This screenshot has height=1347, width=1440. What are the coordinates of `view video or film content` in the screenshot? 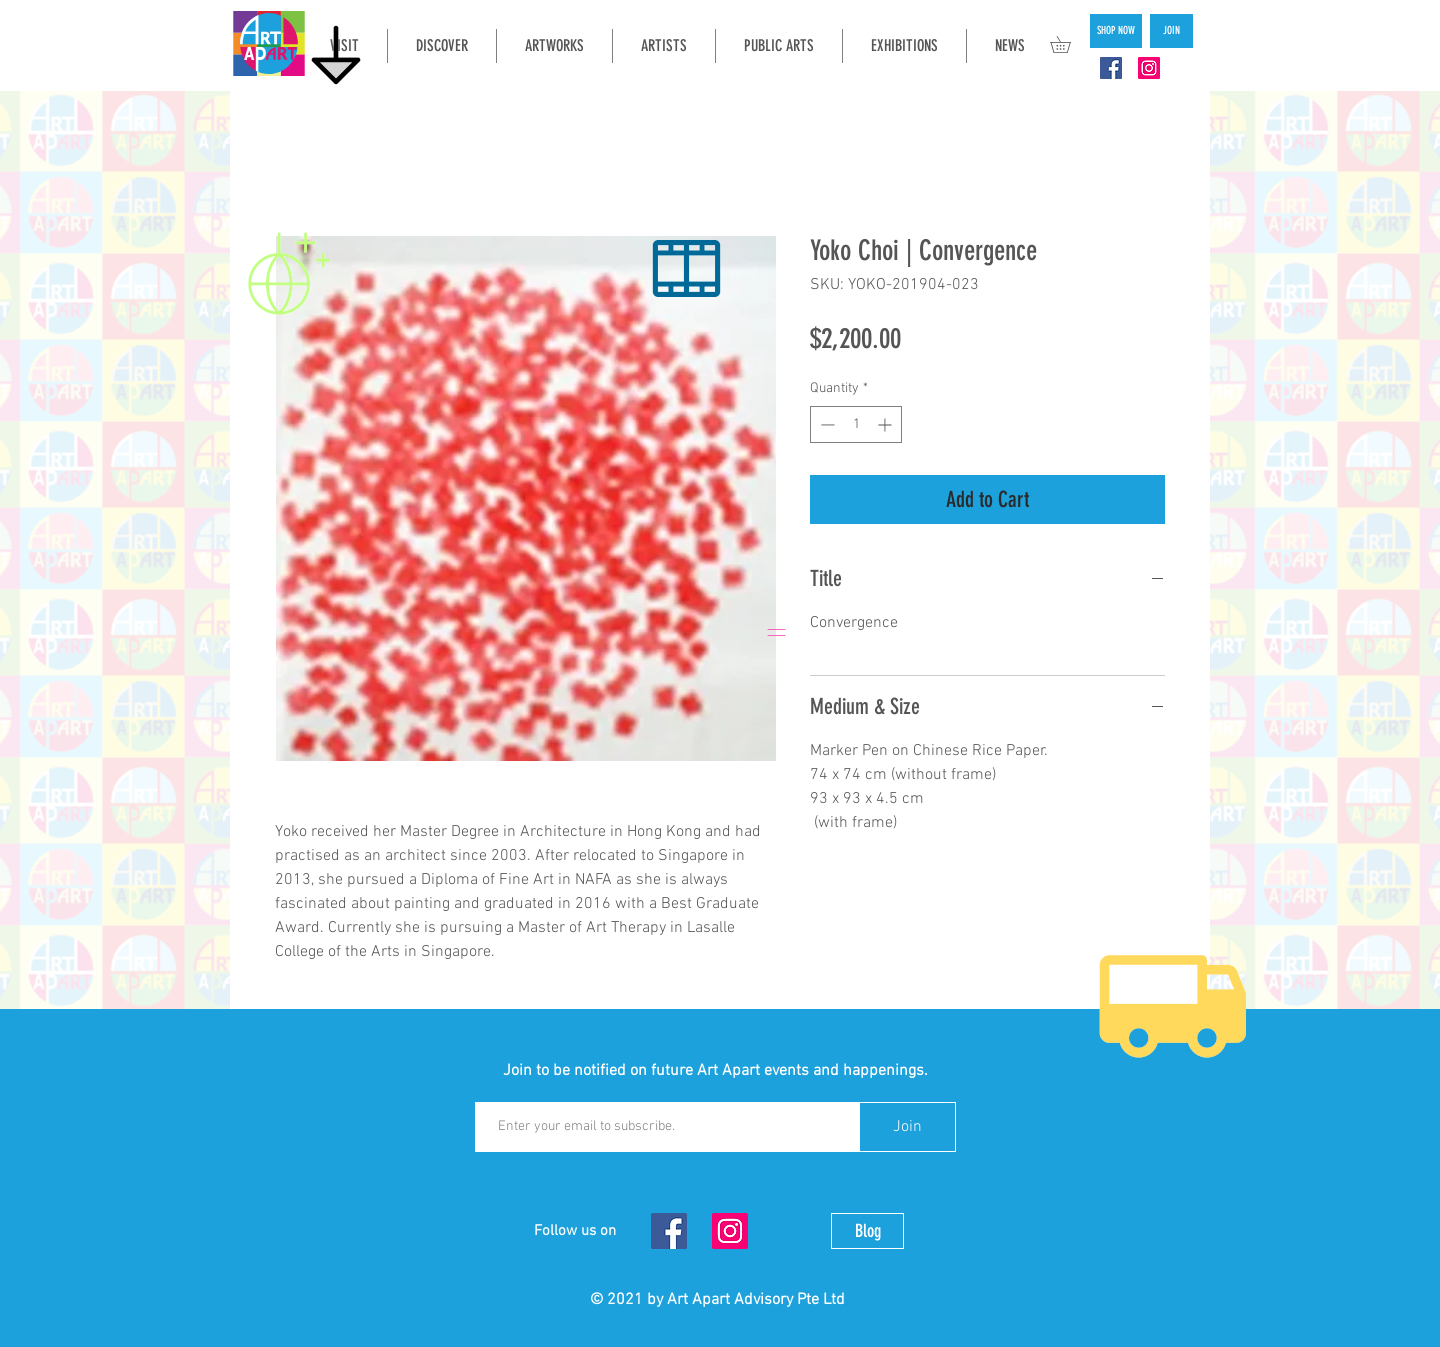 It's located at (686, 268).